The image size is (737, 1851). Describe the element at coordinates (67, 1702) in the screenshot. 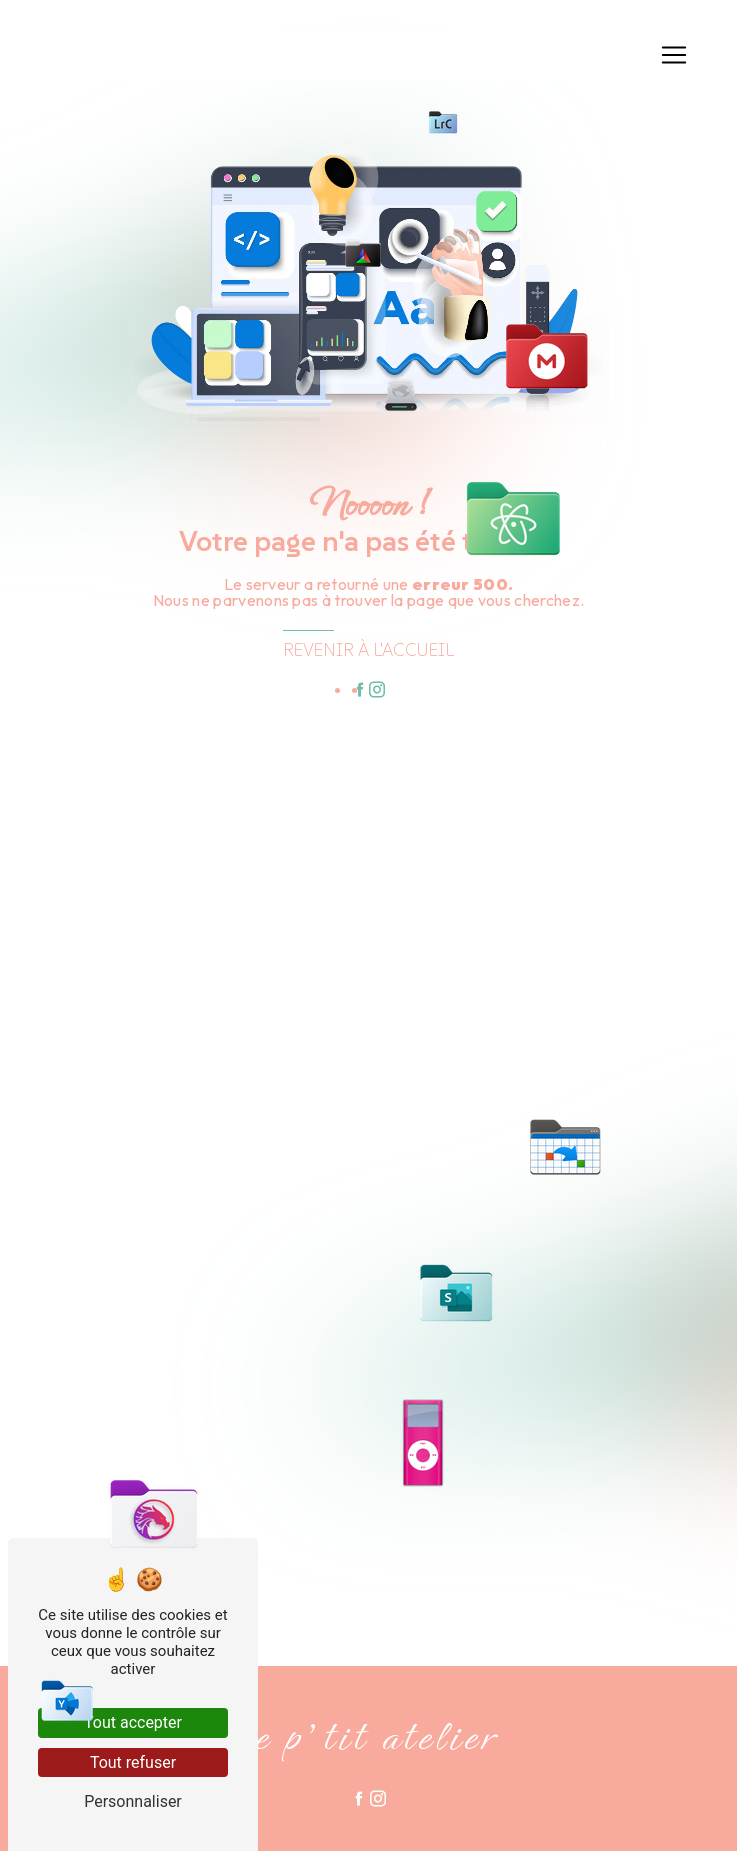

I see `open folder containing Microsoft Yammer files` at that location.